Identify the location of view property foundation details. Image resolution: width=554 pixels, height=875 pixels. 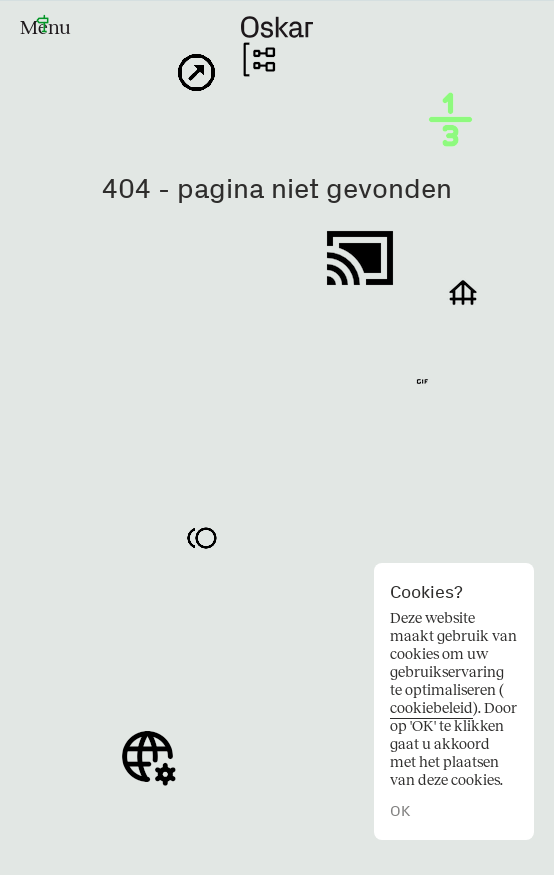
(463, 293).